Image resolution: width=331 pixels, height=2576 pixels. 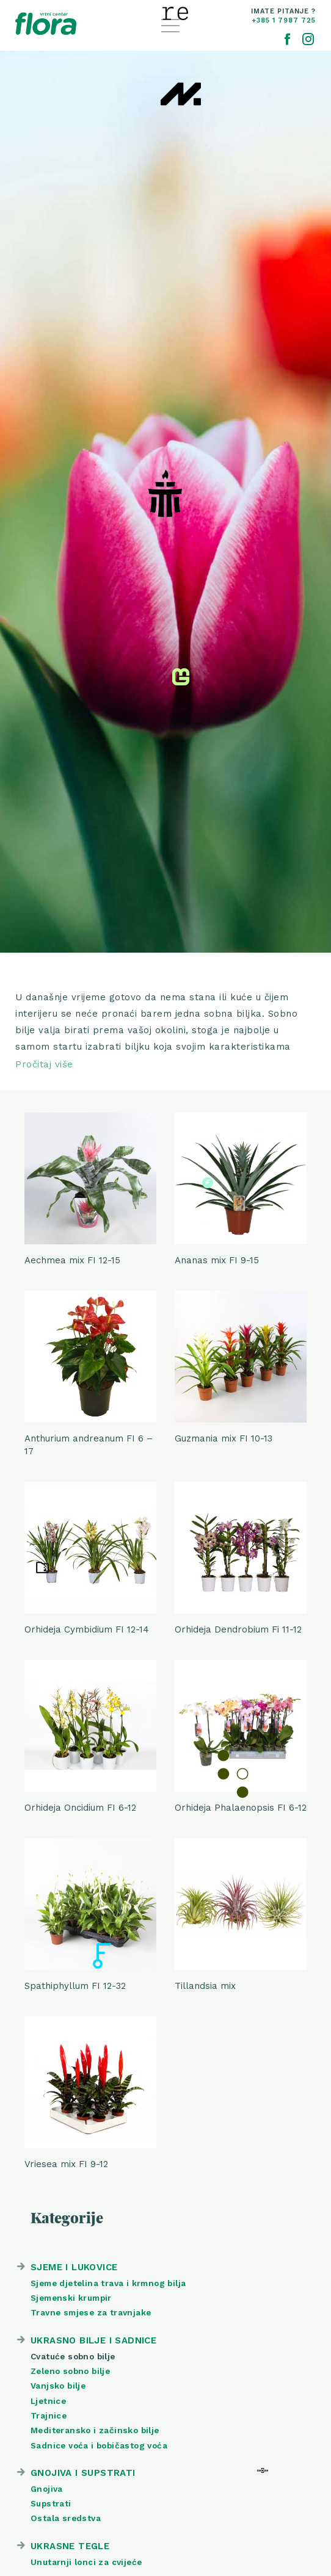 I want to click on Oshkosh Corporation brand logo, so click(x=263, y=2470).